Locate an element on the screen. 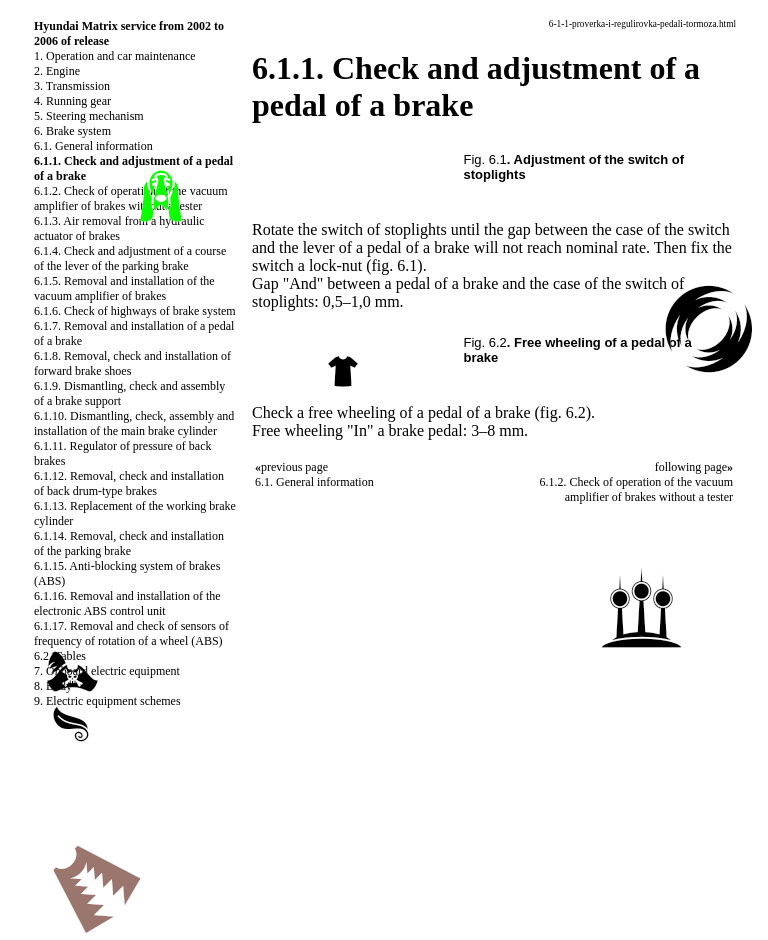 The image size is (768, 940). browse clothing or apparel items is located at coordinates (343, 371).